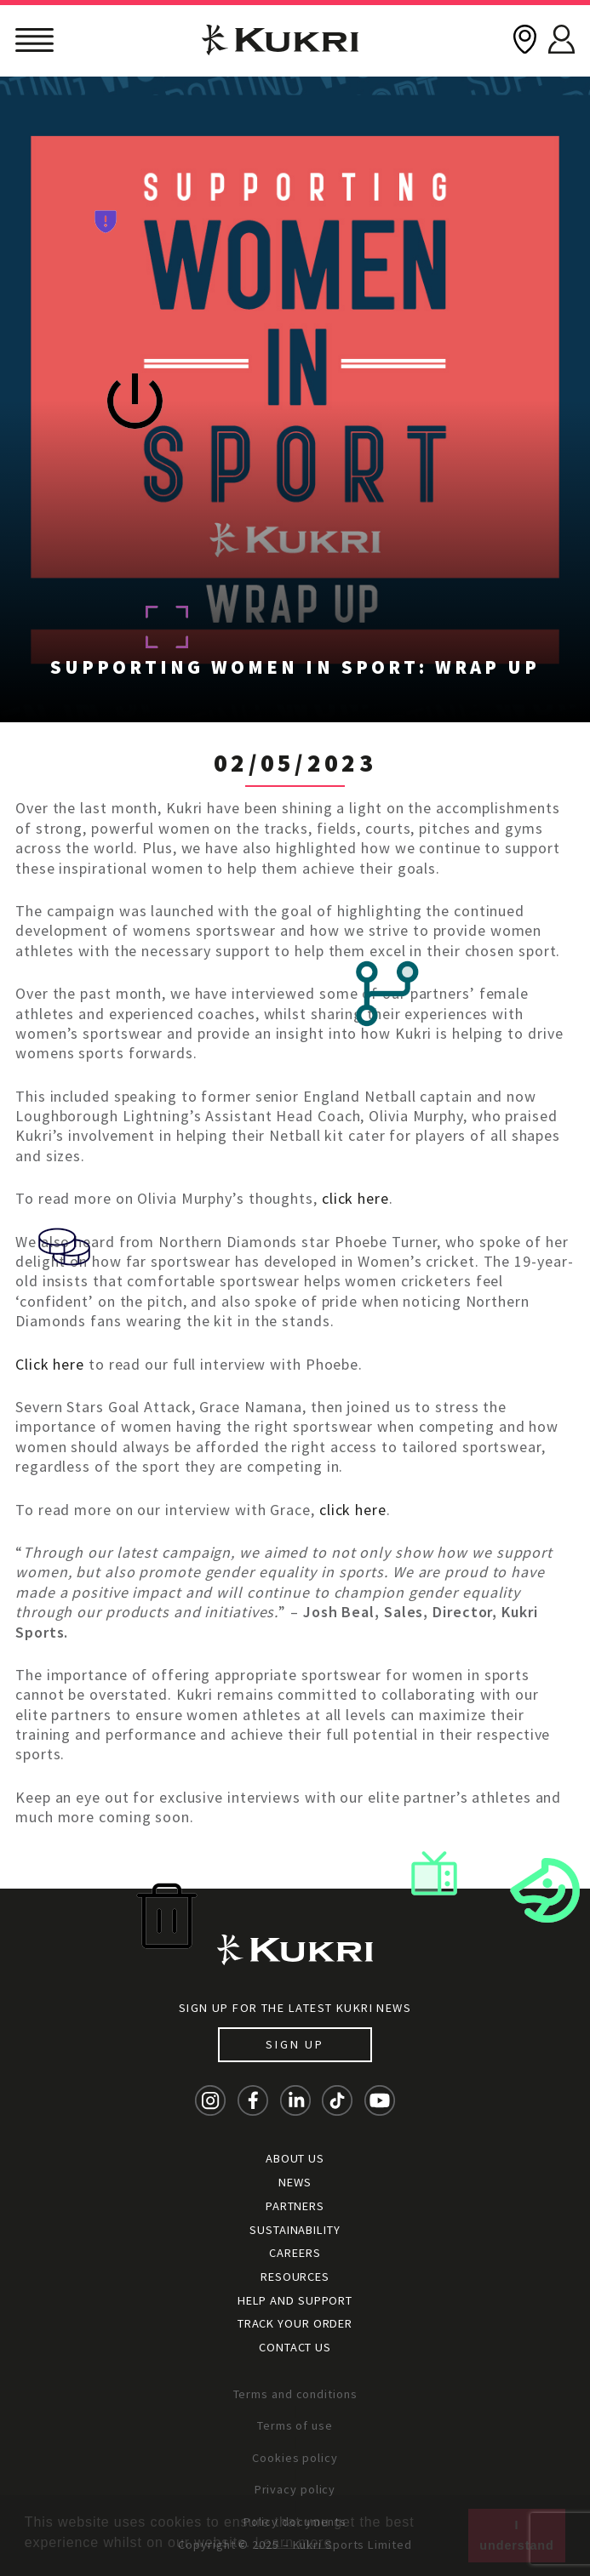 The width and height of the screenshot is (590, 2576). Describe the element at coordinates (167, 1918) in the screenshot. I see `delete selected item` at that location.